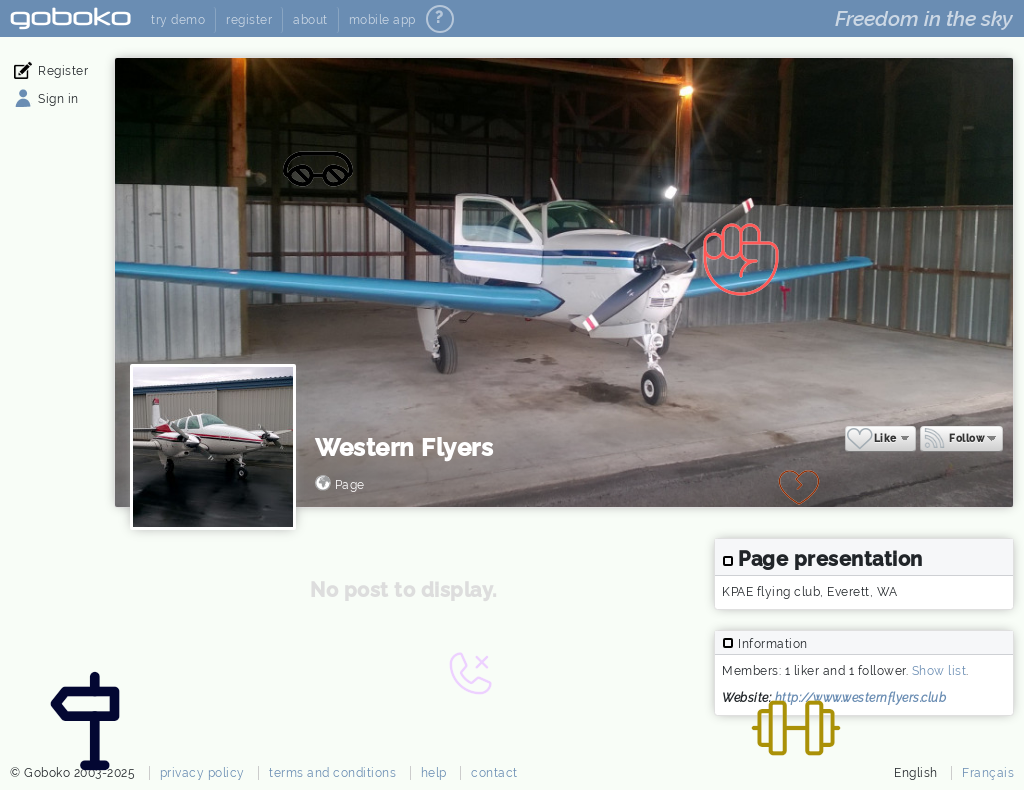  What do you see at coordinates (318, 169) in the screenshot?
I see `access virtual reality or immersive mode` at bounding box center [318, 169].